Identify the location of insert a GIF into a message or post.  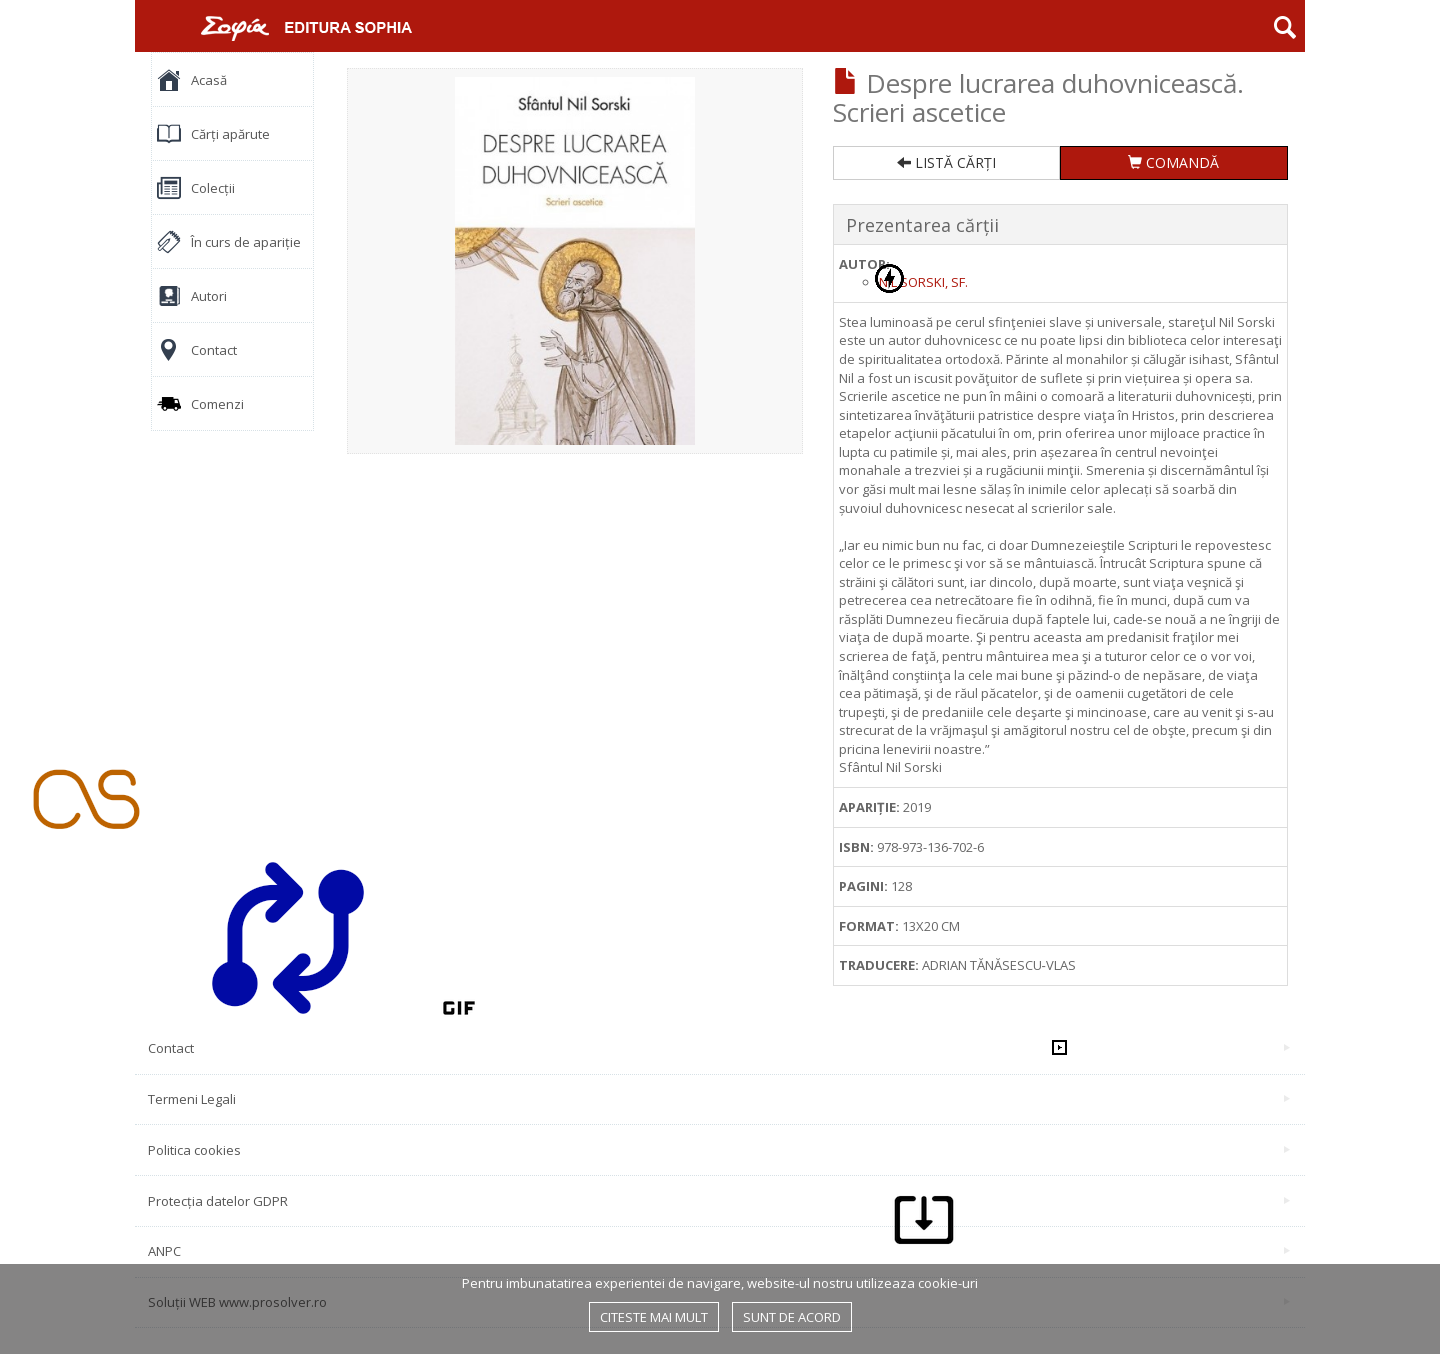
(459, 1008).